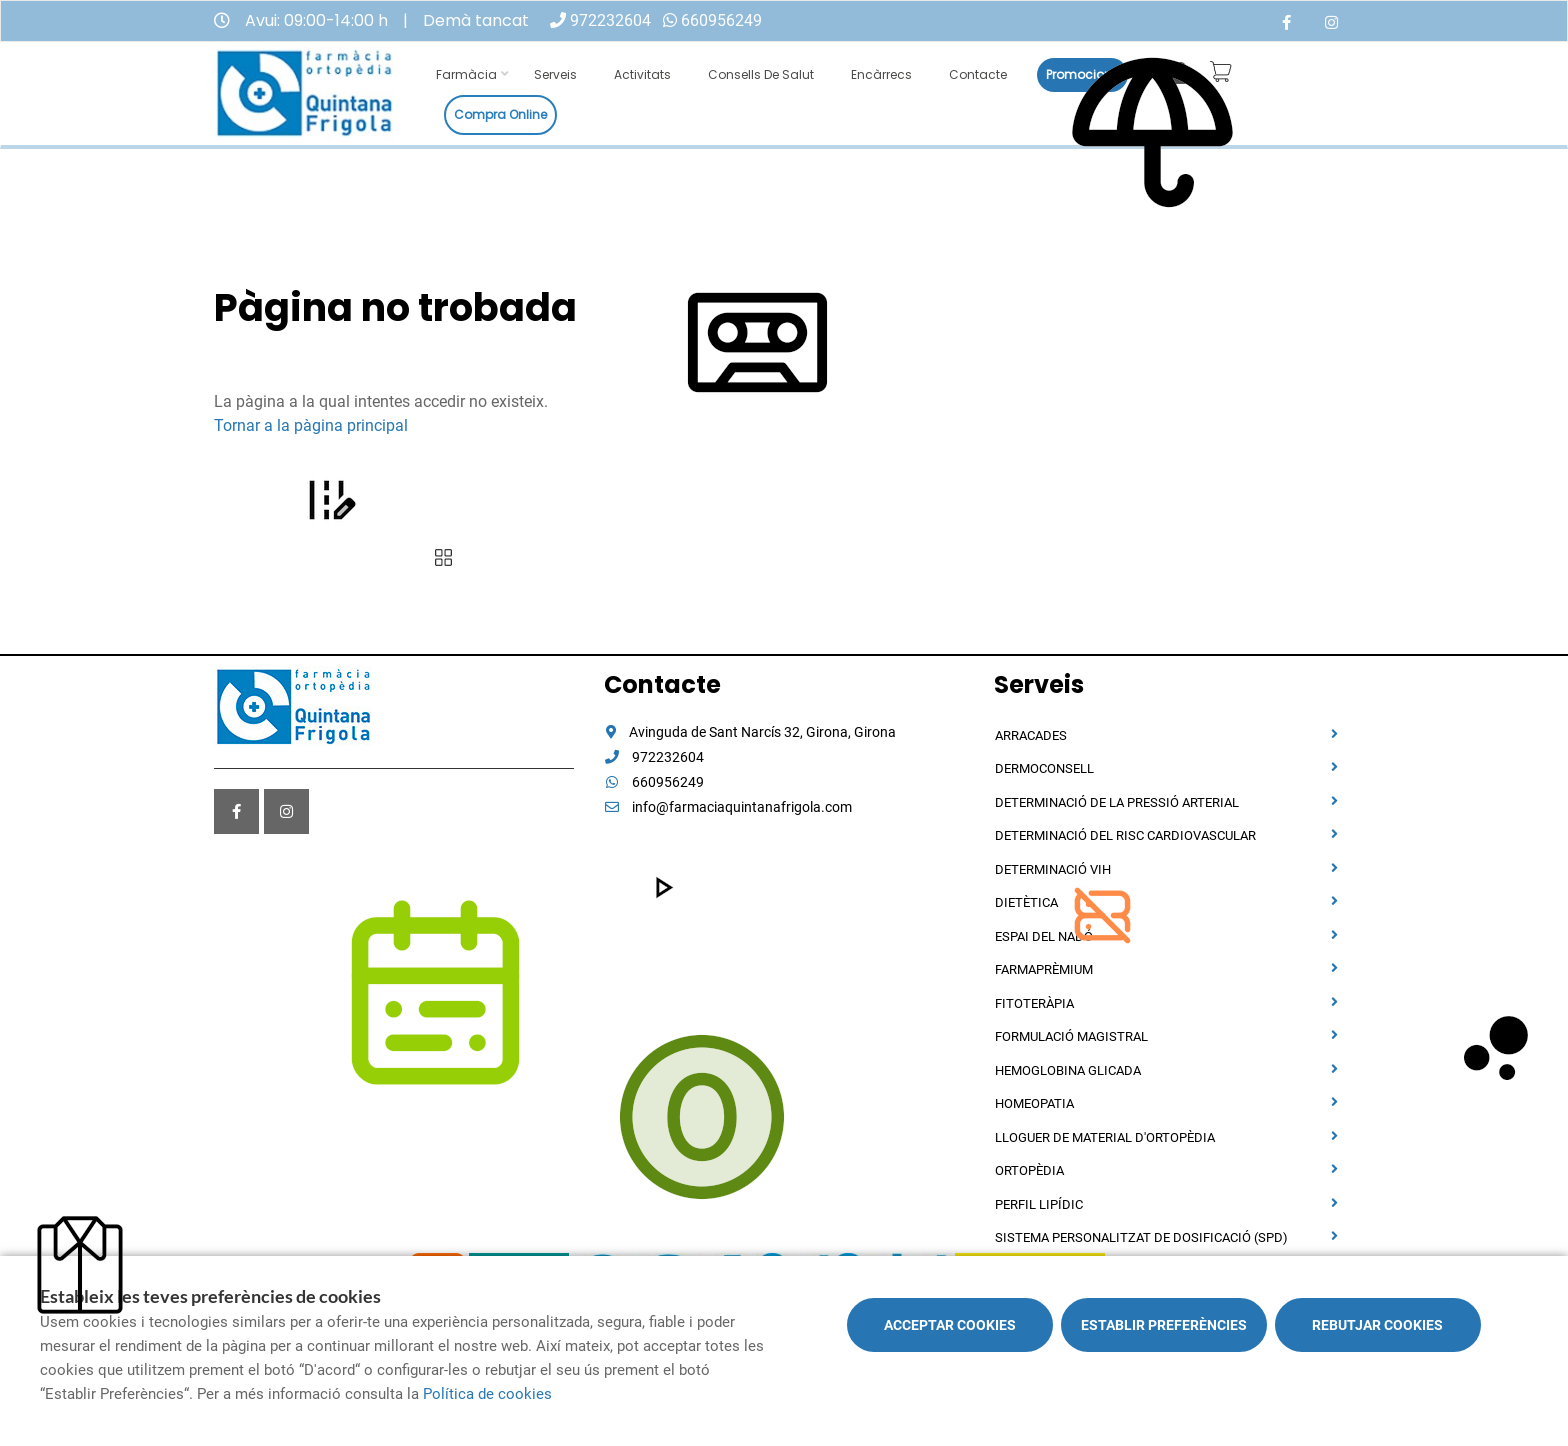  What do you see at coordinates (662, 887) in the screenshot?
I see `play media content` at bounding box center [662, 887].